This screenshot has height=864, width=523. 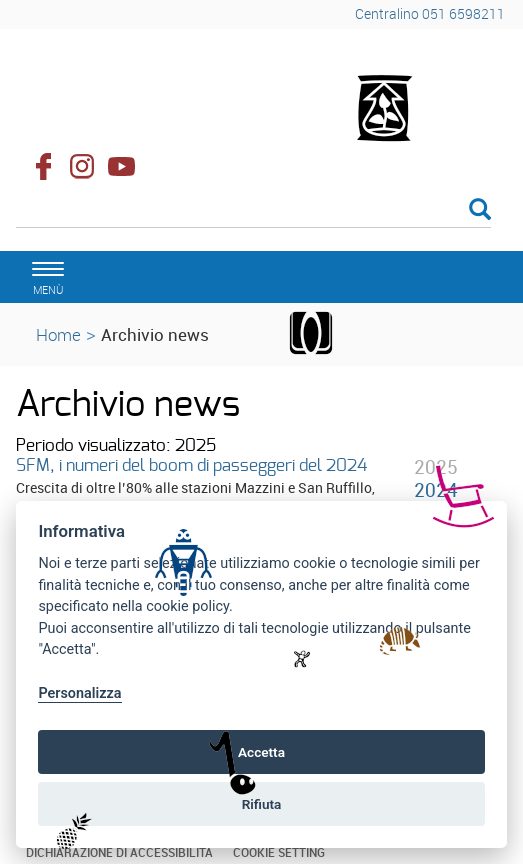 What do you see at coordinates (463, 496) in the screenshot?
I see `browse furniture or home decor items` at bounding box center [463, 496].